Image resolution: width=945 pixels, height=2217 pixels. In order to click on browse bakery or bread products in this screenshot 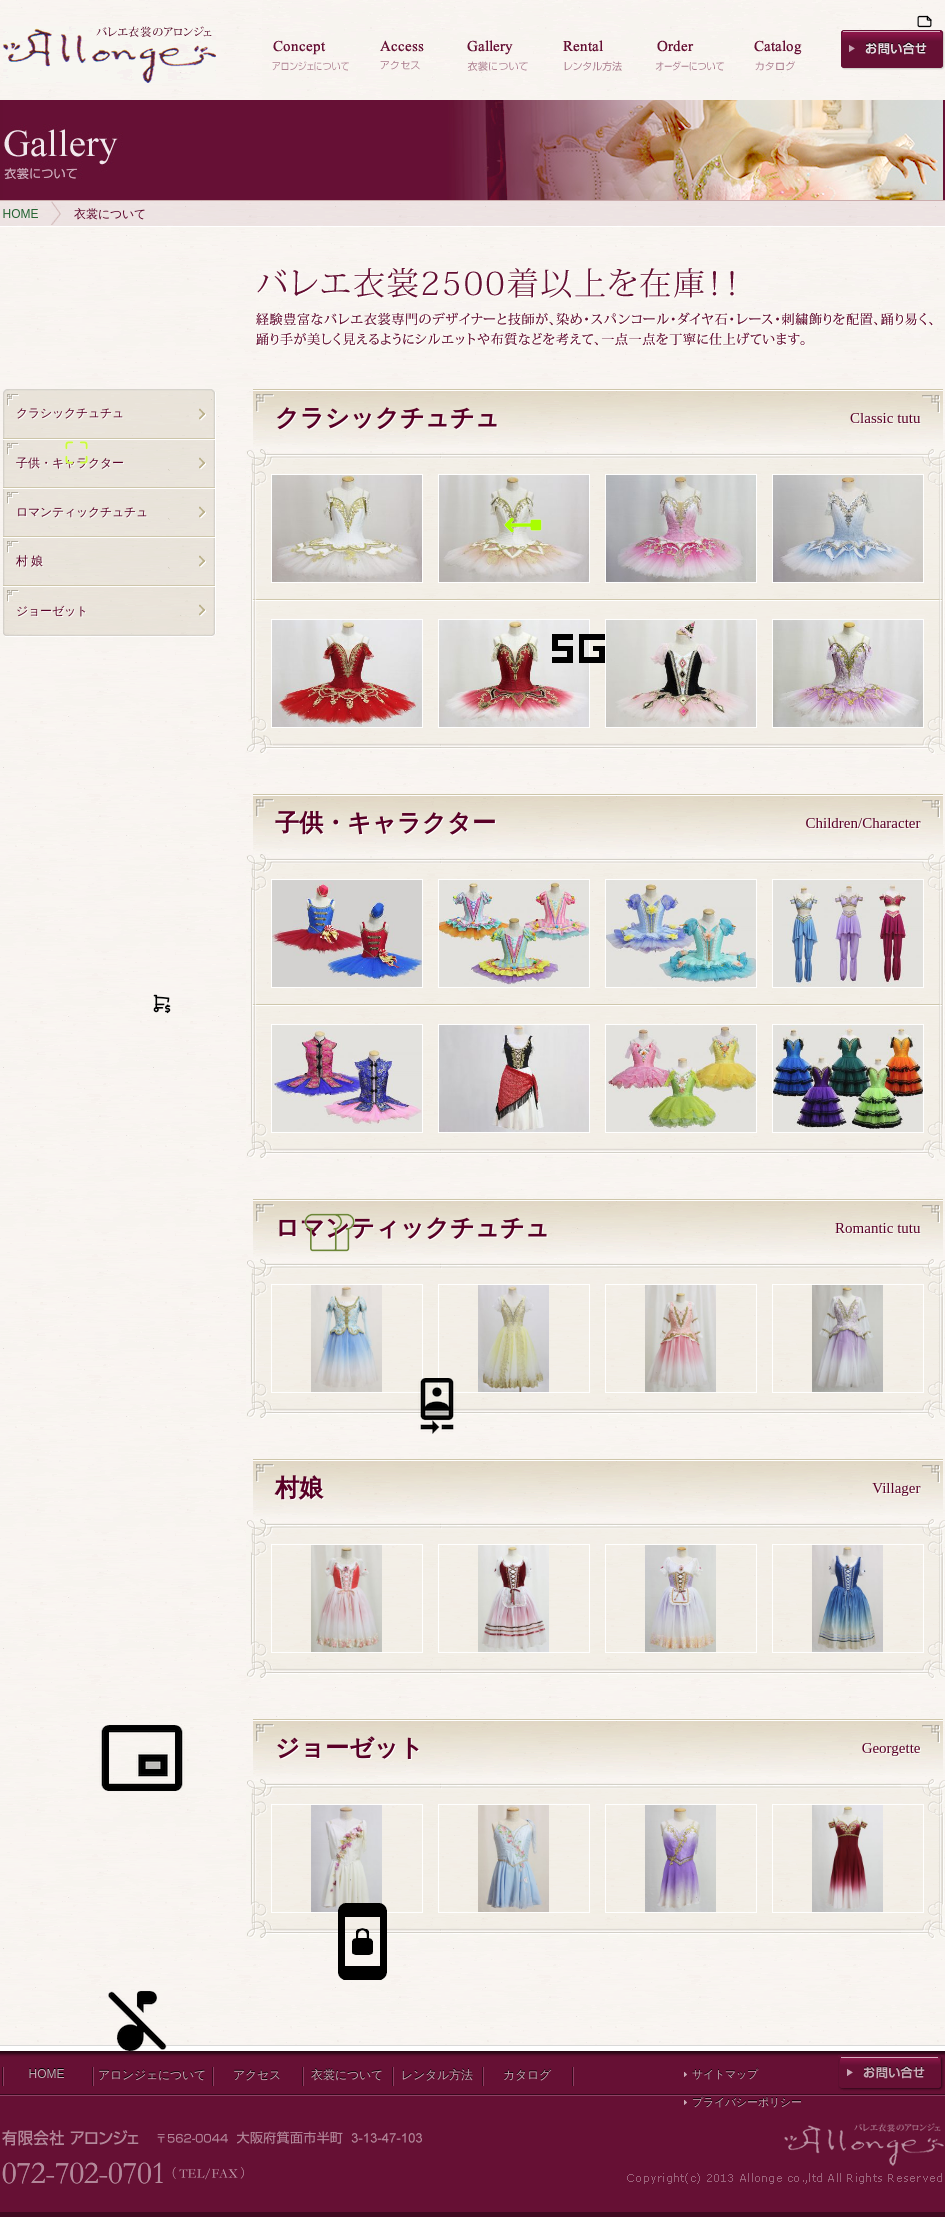, I will do `click(330, 1232)`.